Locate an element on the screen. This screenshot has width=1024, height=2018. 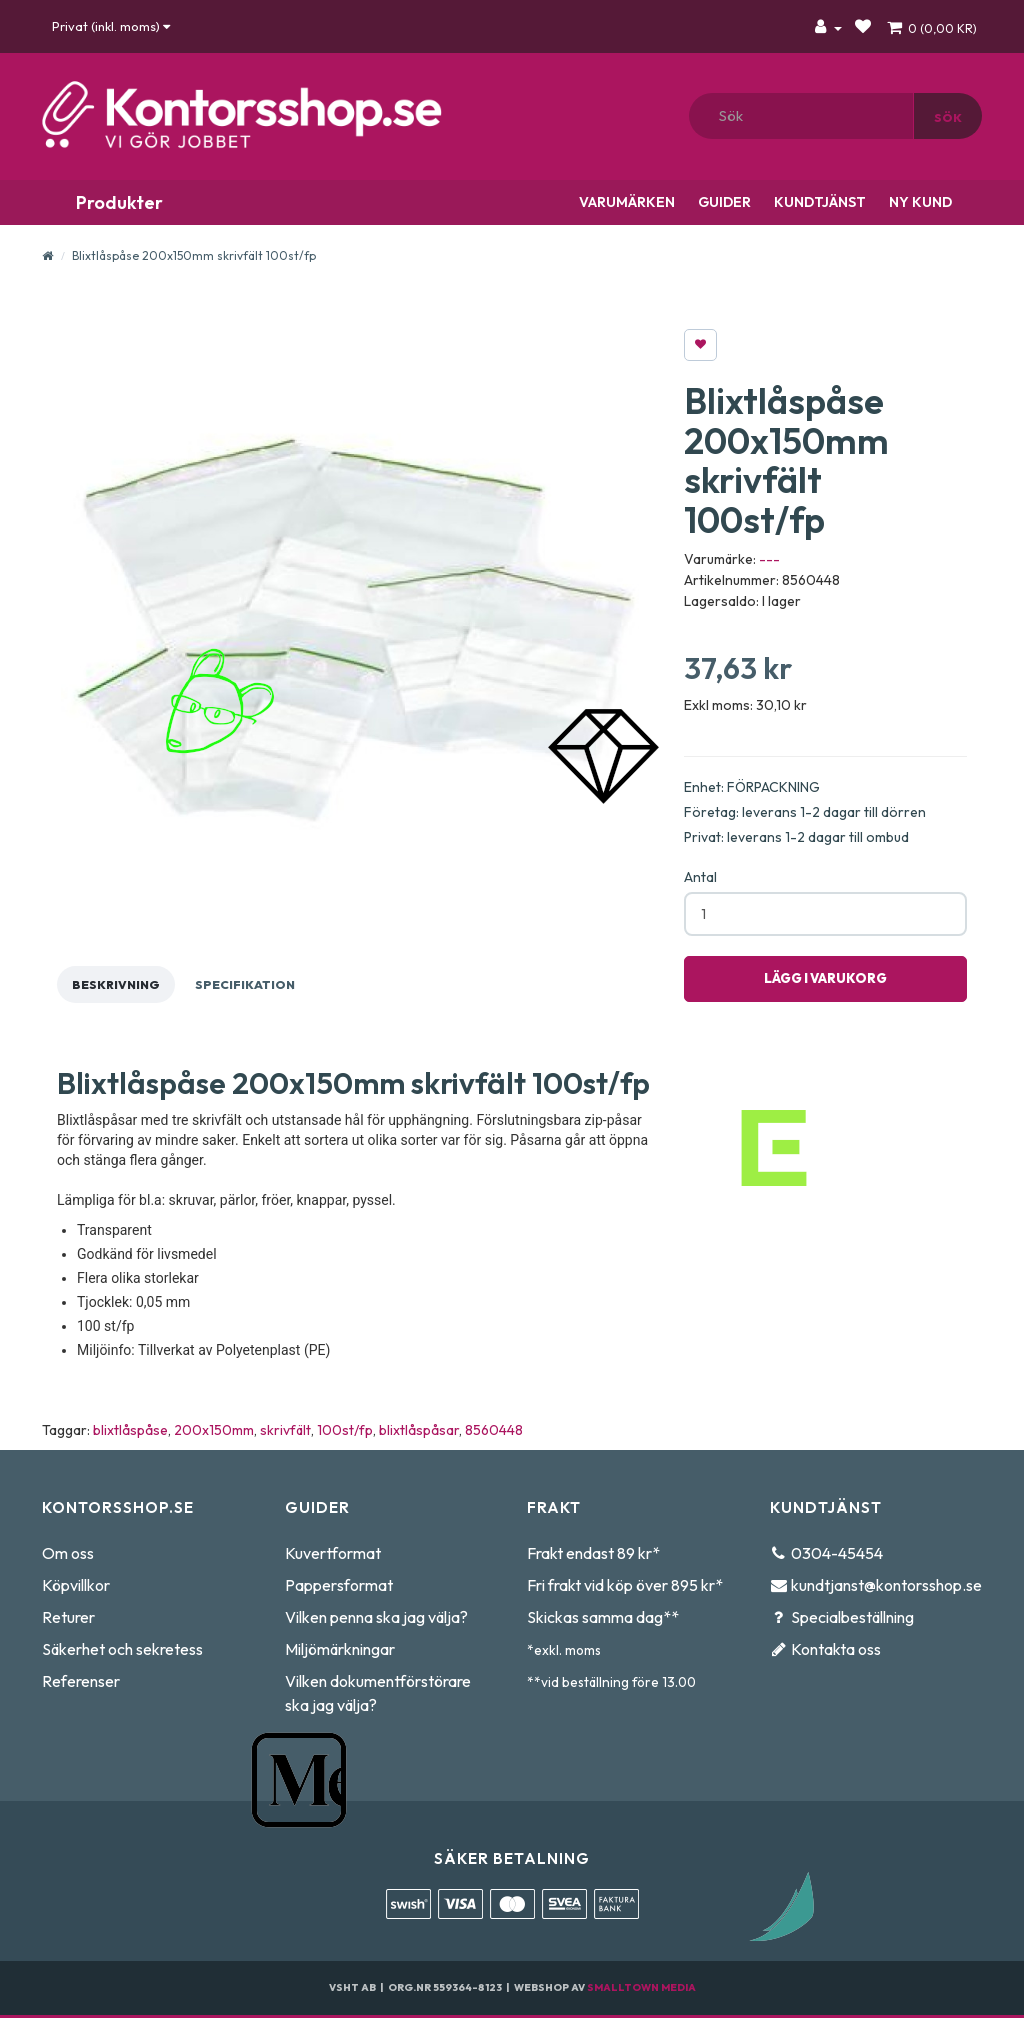
Square Enix company logo is located at coordinates (774, 1148).